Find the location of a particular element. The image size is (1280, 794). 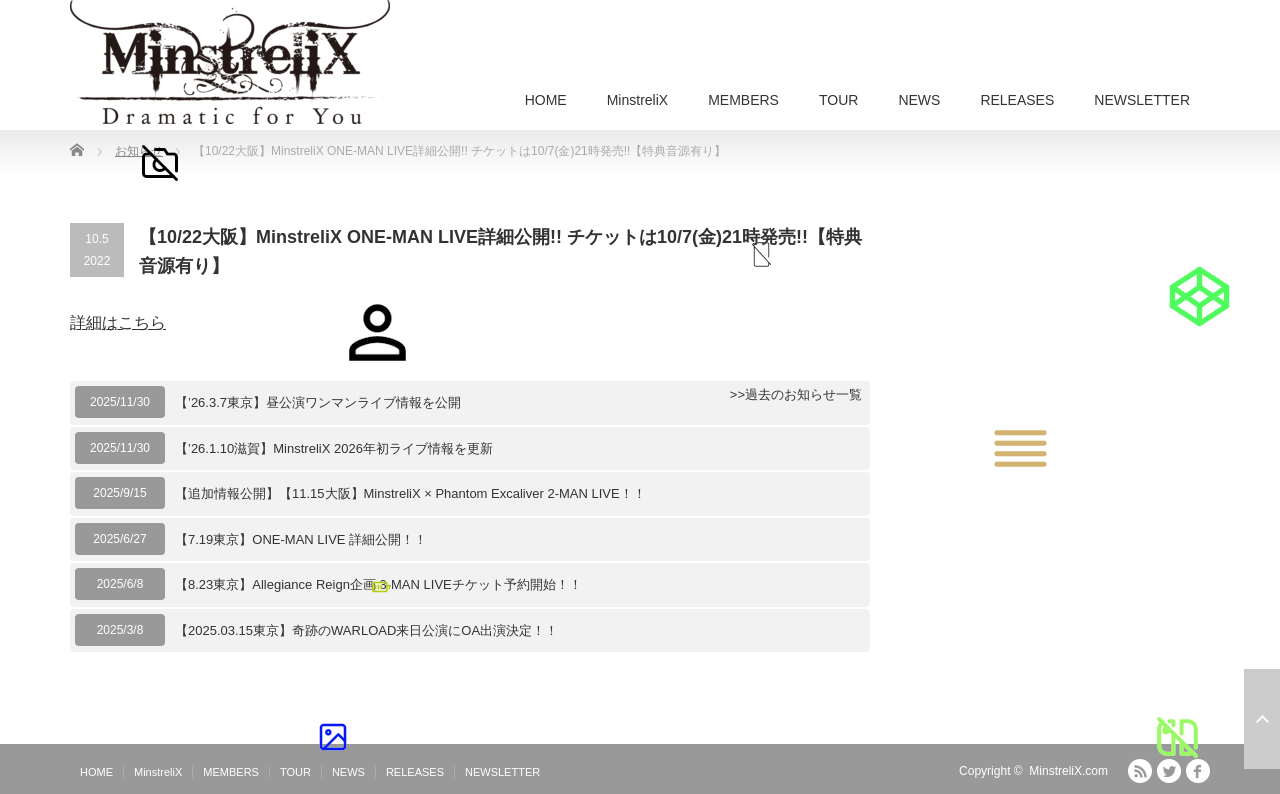

nintendo switch controller disconnected is located at coordinates (1177, 737).